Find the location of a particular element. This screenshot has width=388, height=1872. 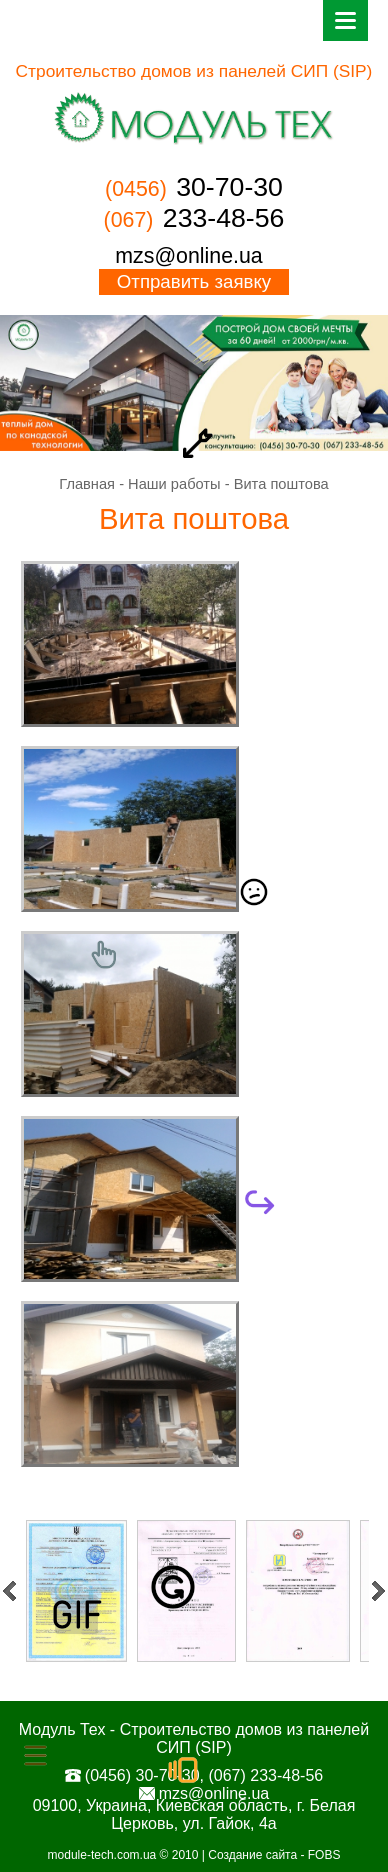

indicates a confused or uncertain state is located at coordinates (254, 892).